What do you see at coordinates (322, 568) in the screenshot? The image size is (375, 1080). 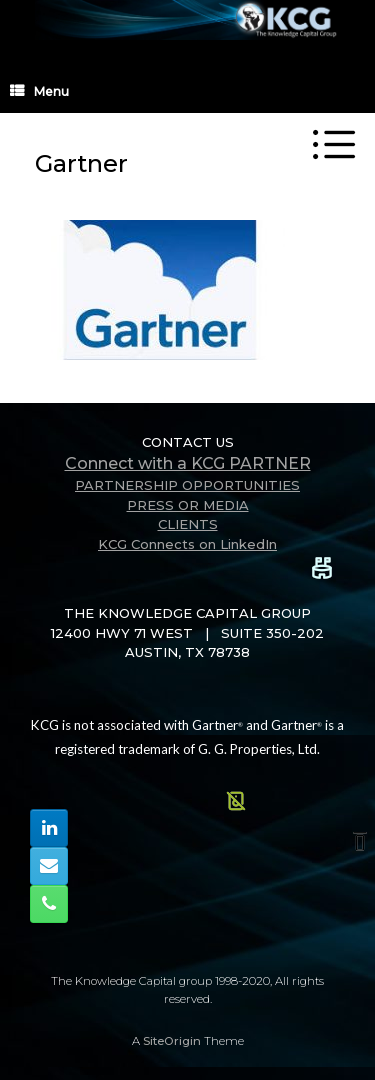 I see `view stadium or arena information` at bounding box center [322, 568].